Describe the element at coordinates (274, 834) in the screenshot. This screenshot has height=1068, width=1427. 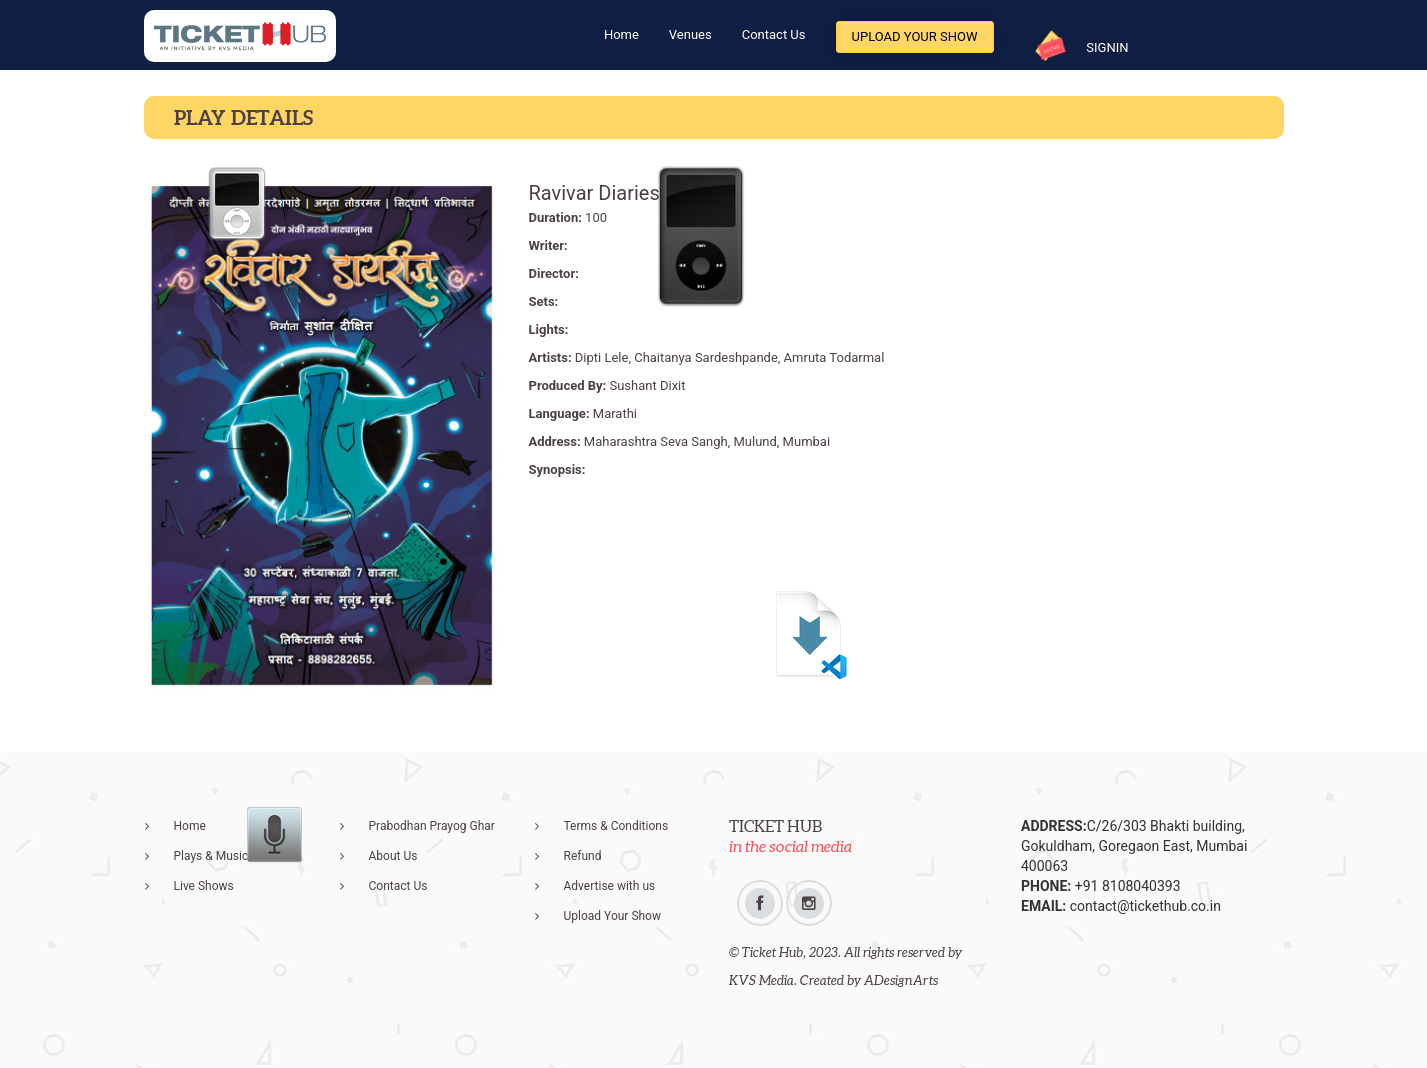
I see `activate voice dictation` at that location.